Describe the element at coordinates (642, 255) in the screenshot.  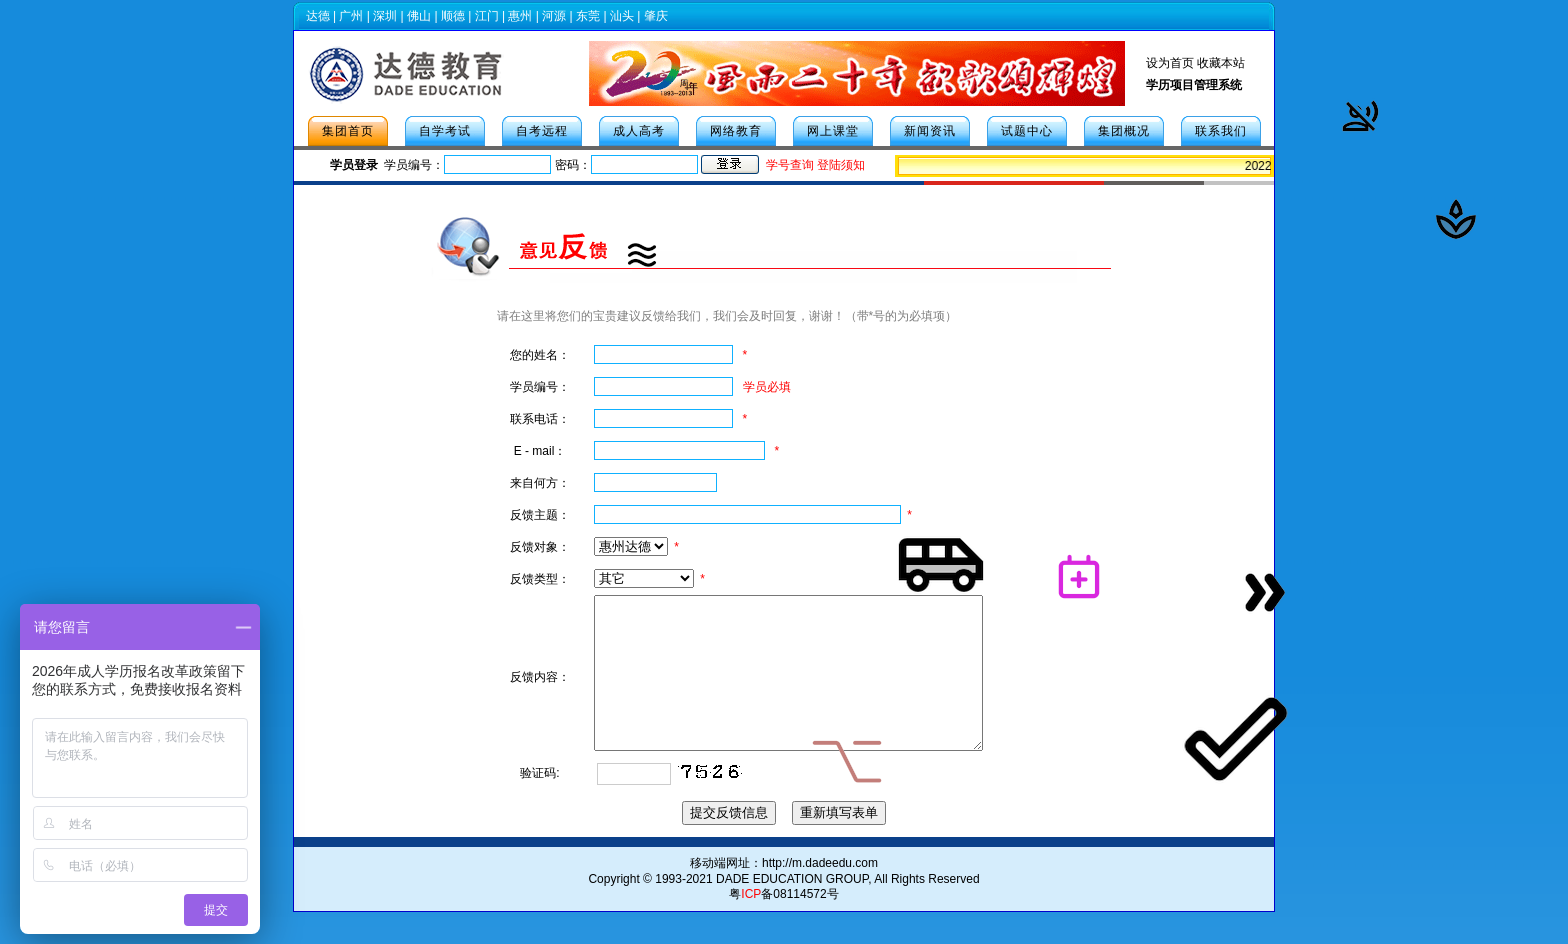
I see `indicates water or aquatic features` at that location.